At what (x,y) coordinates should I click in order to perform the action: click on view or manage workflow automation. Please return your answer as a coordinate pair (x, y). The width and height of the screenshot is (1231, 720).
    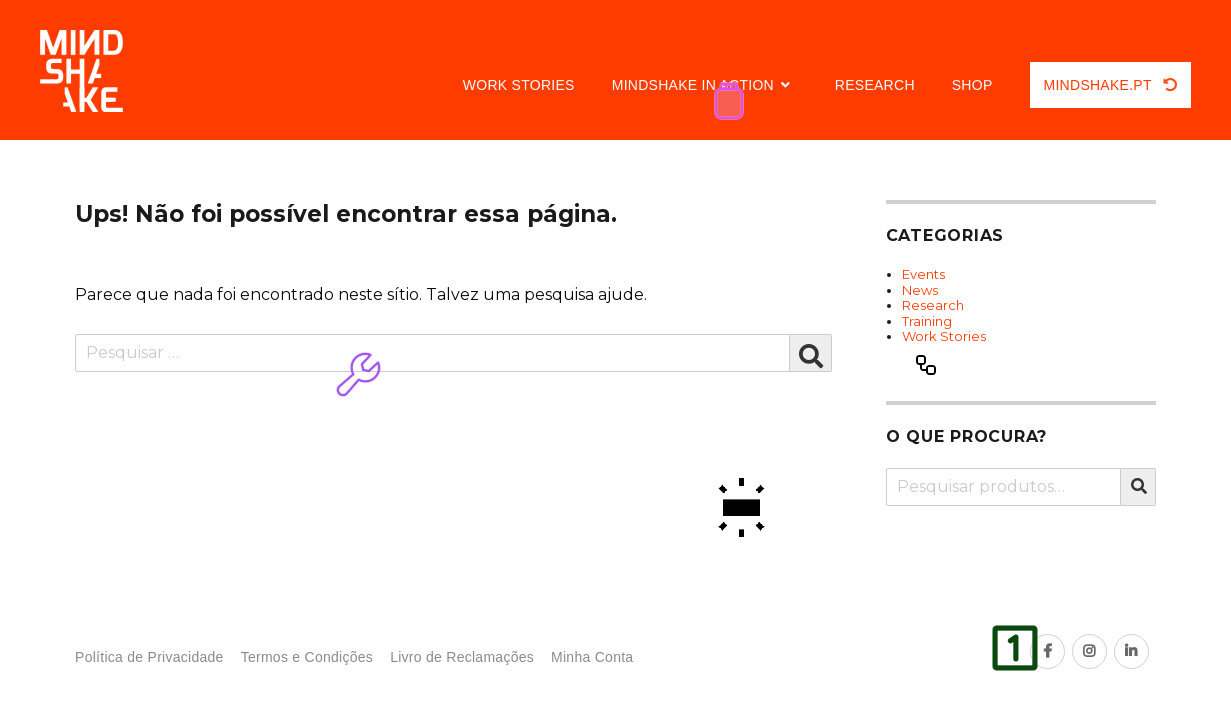
    Looking at the image, I should click on (926, 365).